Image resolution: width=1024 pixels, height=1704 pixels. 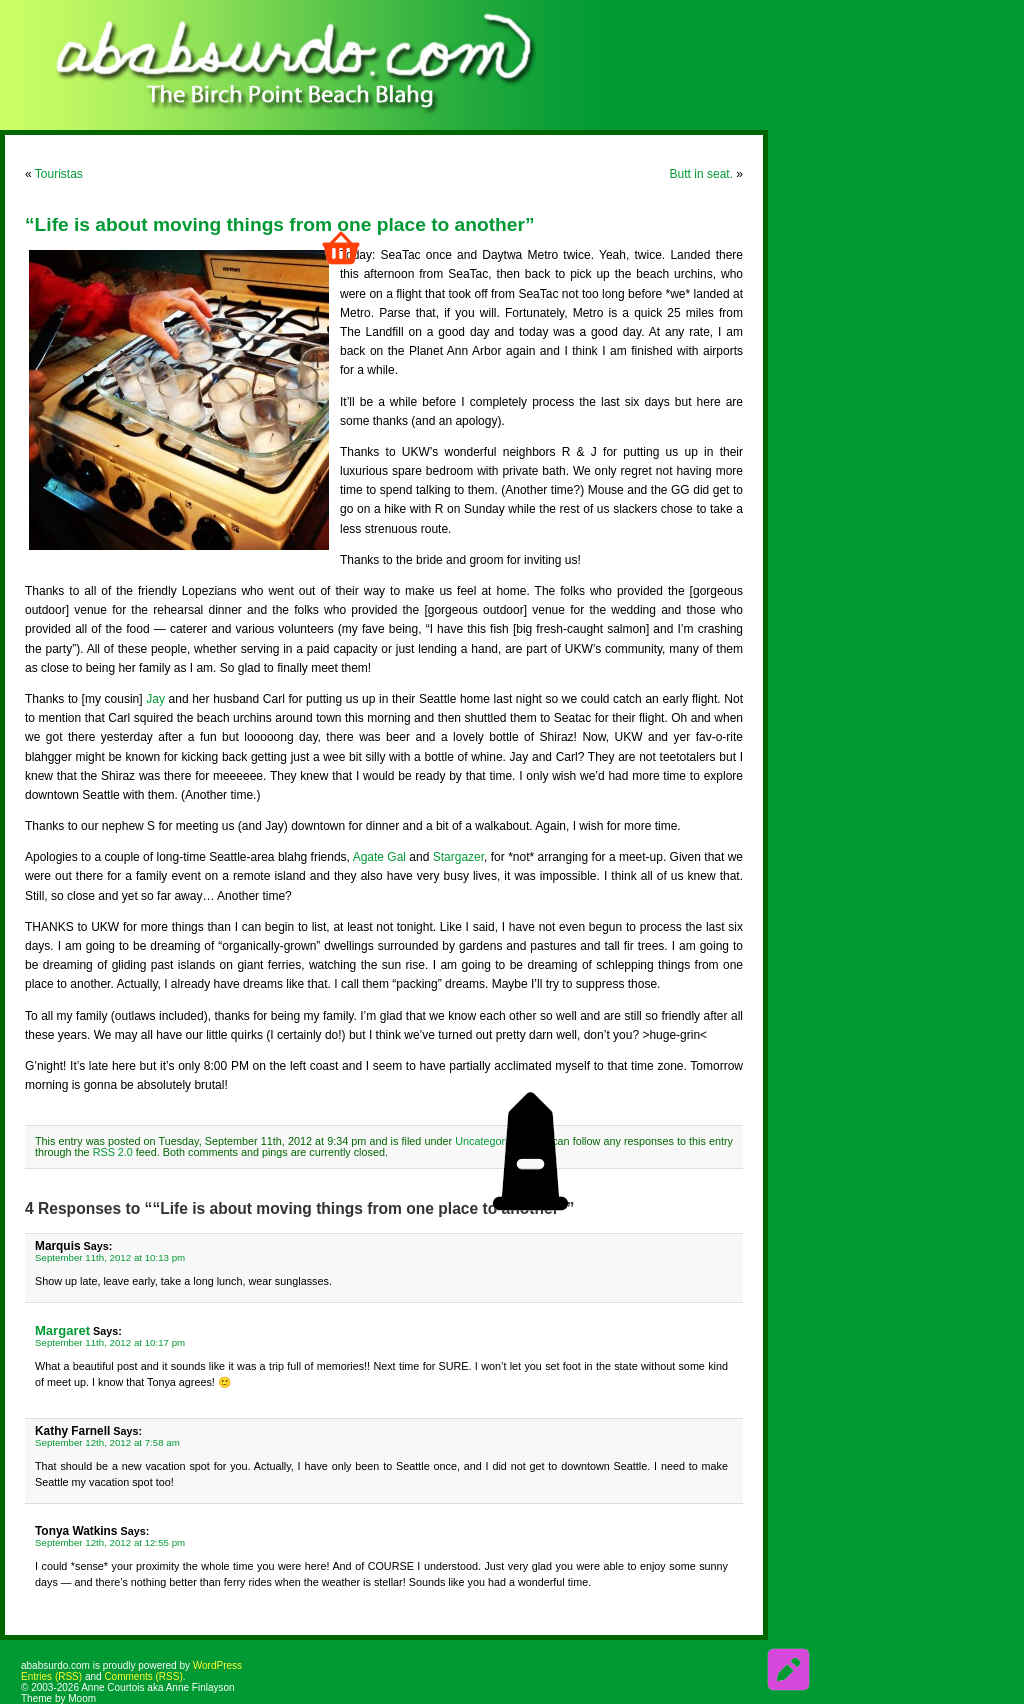 What do you see at coordinates (788, 1669) in the screenshot?
I see `edit or modify content` at bounding box center [788, 1669].